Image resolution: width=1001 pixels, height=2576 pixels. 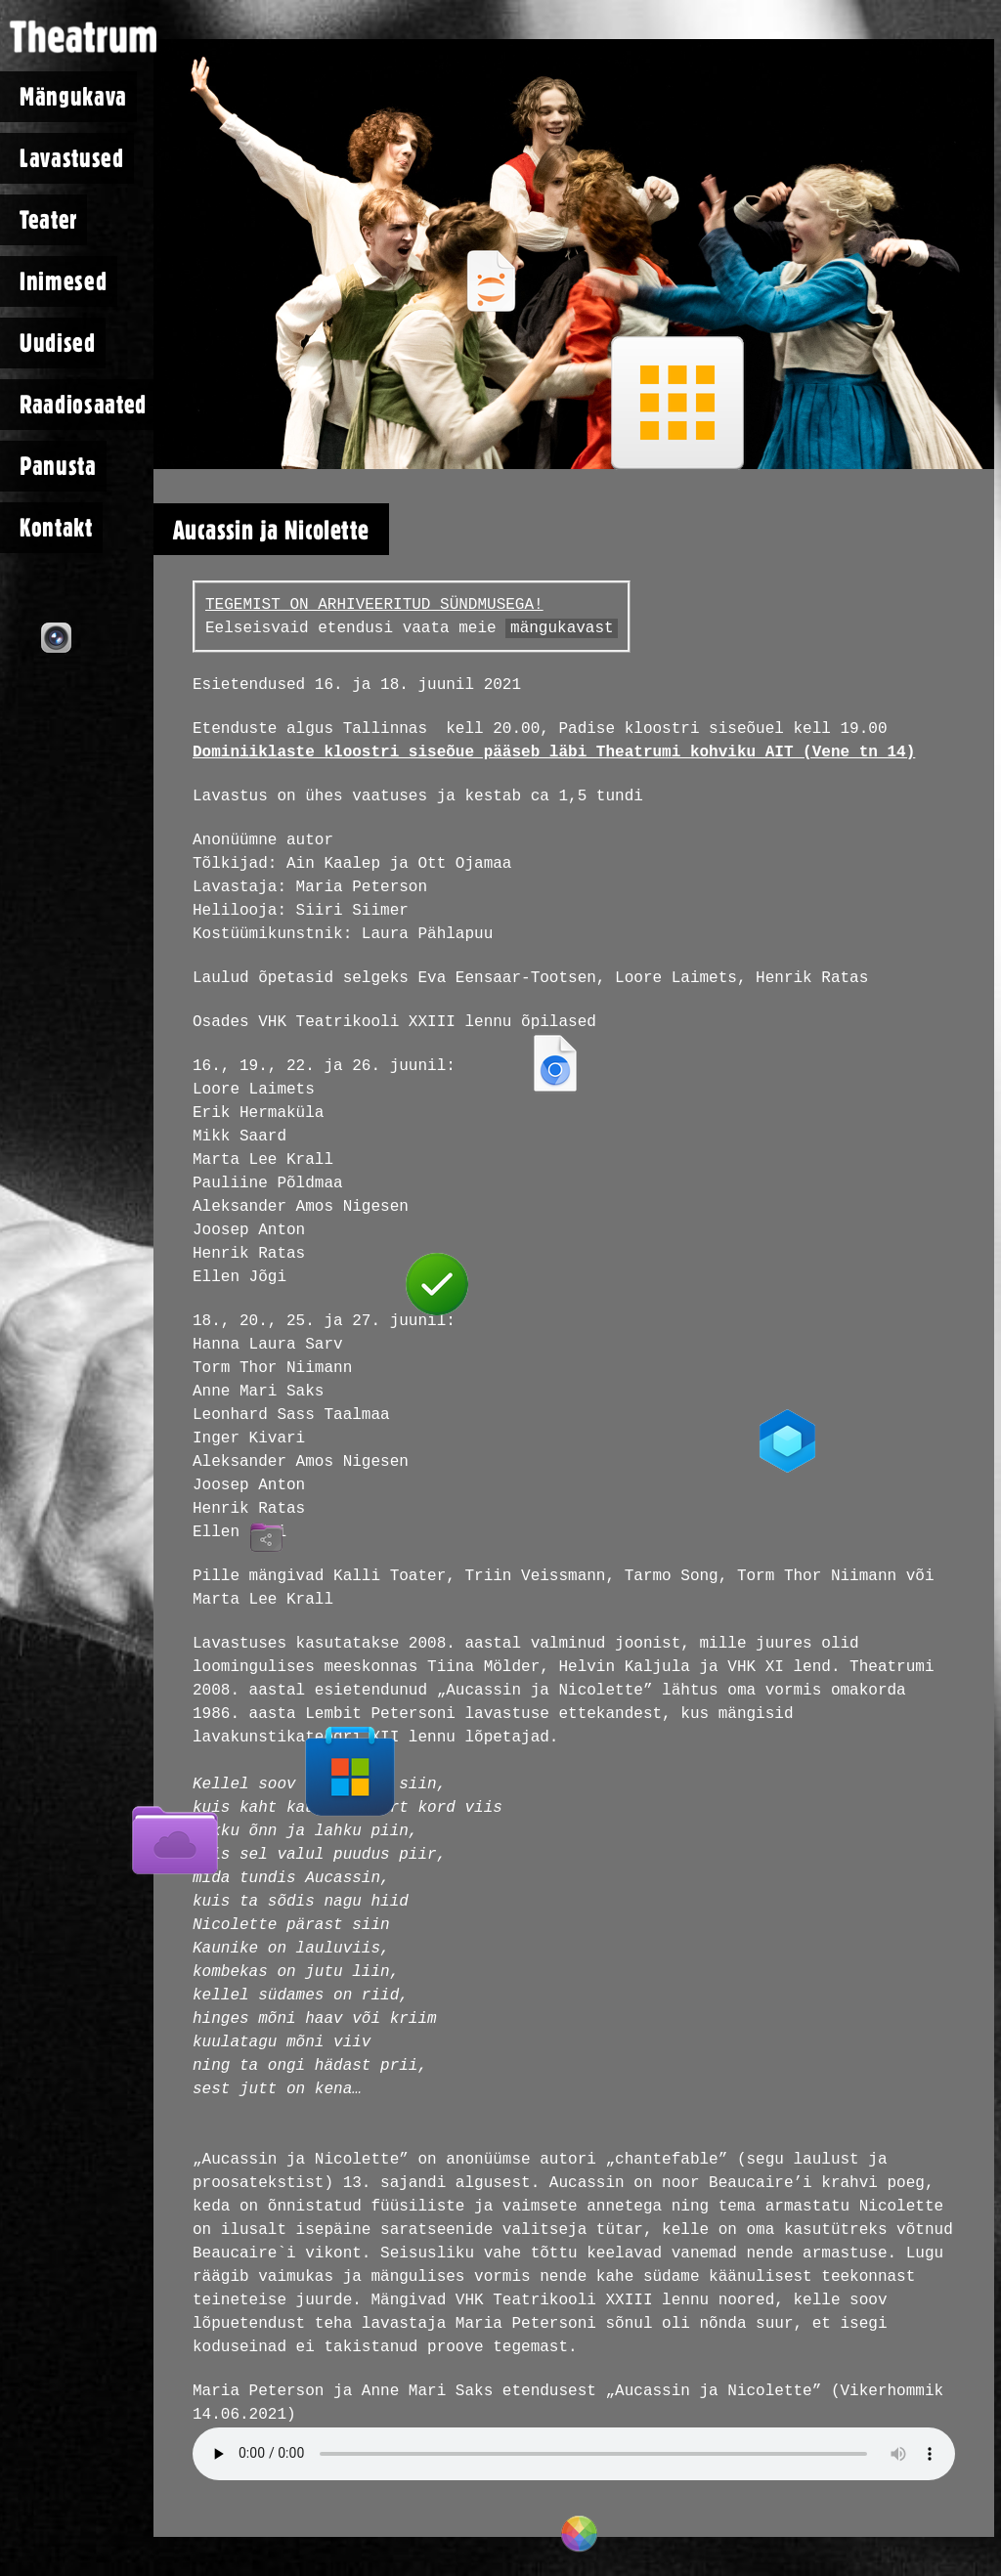 What do you see at coordinates (491, 280) in the screenshot?
I see `jupyter notebook file` at bounding box center [491, 280].